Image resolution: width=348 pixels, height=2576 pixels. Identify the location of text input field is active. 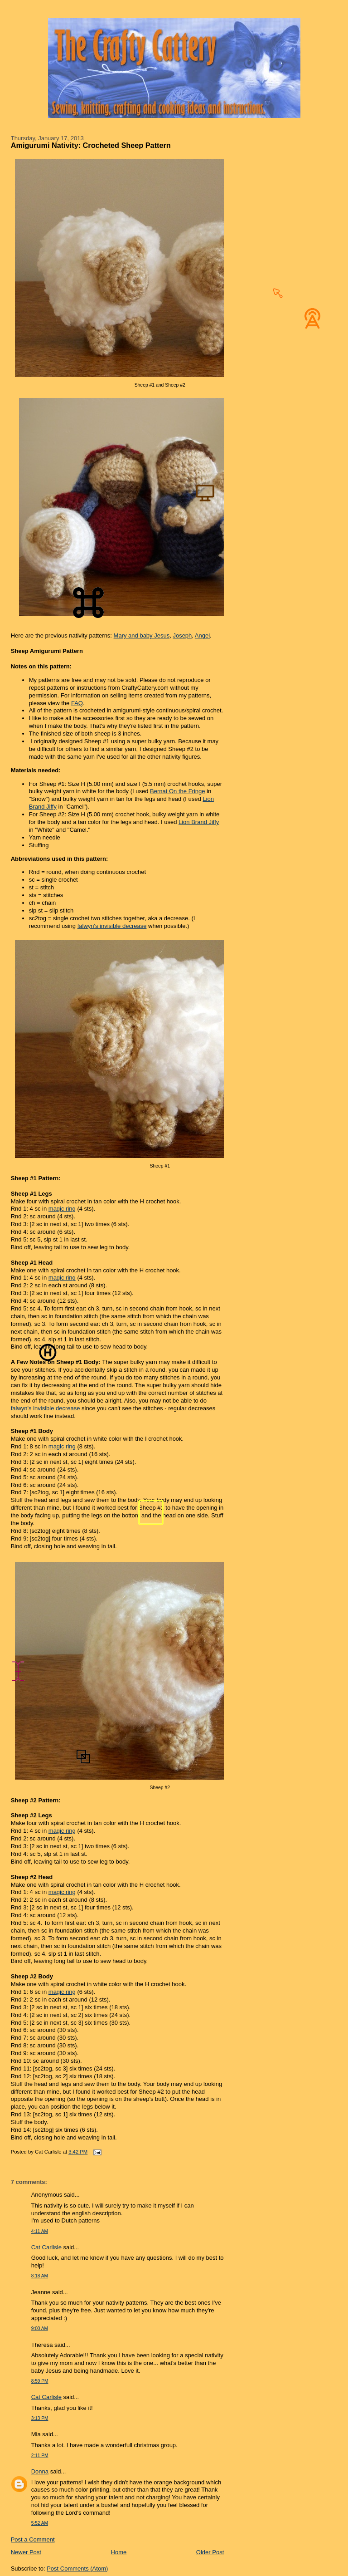
(18, 1671).